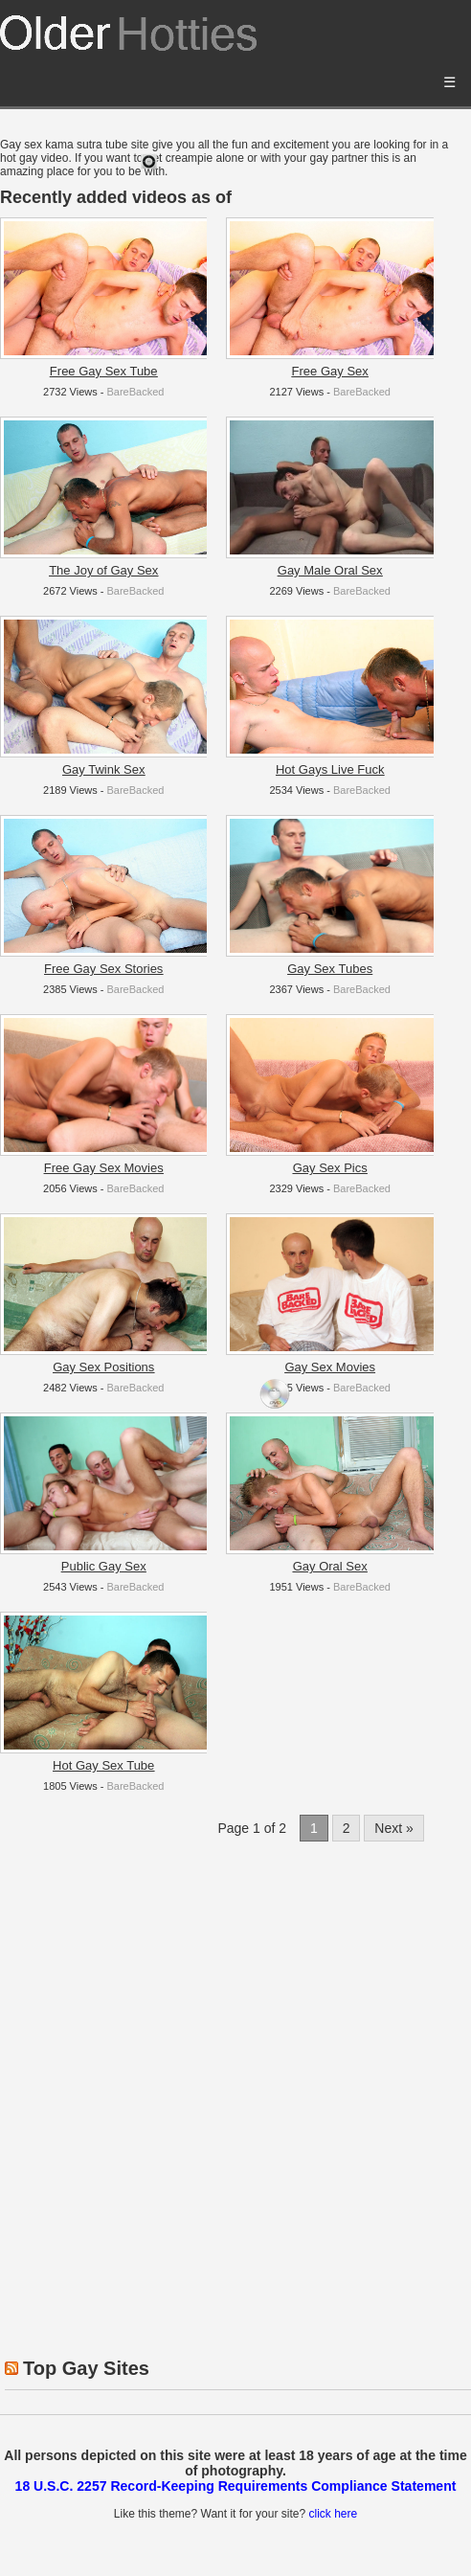 Image resolution: width=471 pixels, height=2576 pixels. I want to click on access DVD-RW drive or disc contents, so click(275, 1394).